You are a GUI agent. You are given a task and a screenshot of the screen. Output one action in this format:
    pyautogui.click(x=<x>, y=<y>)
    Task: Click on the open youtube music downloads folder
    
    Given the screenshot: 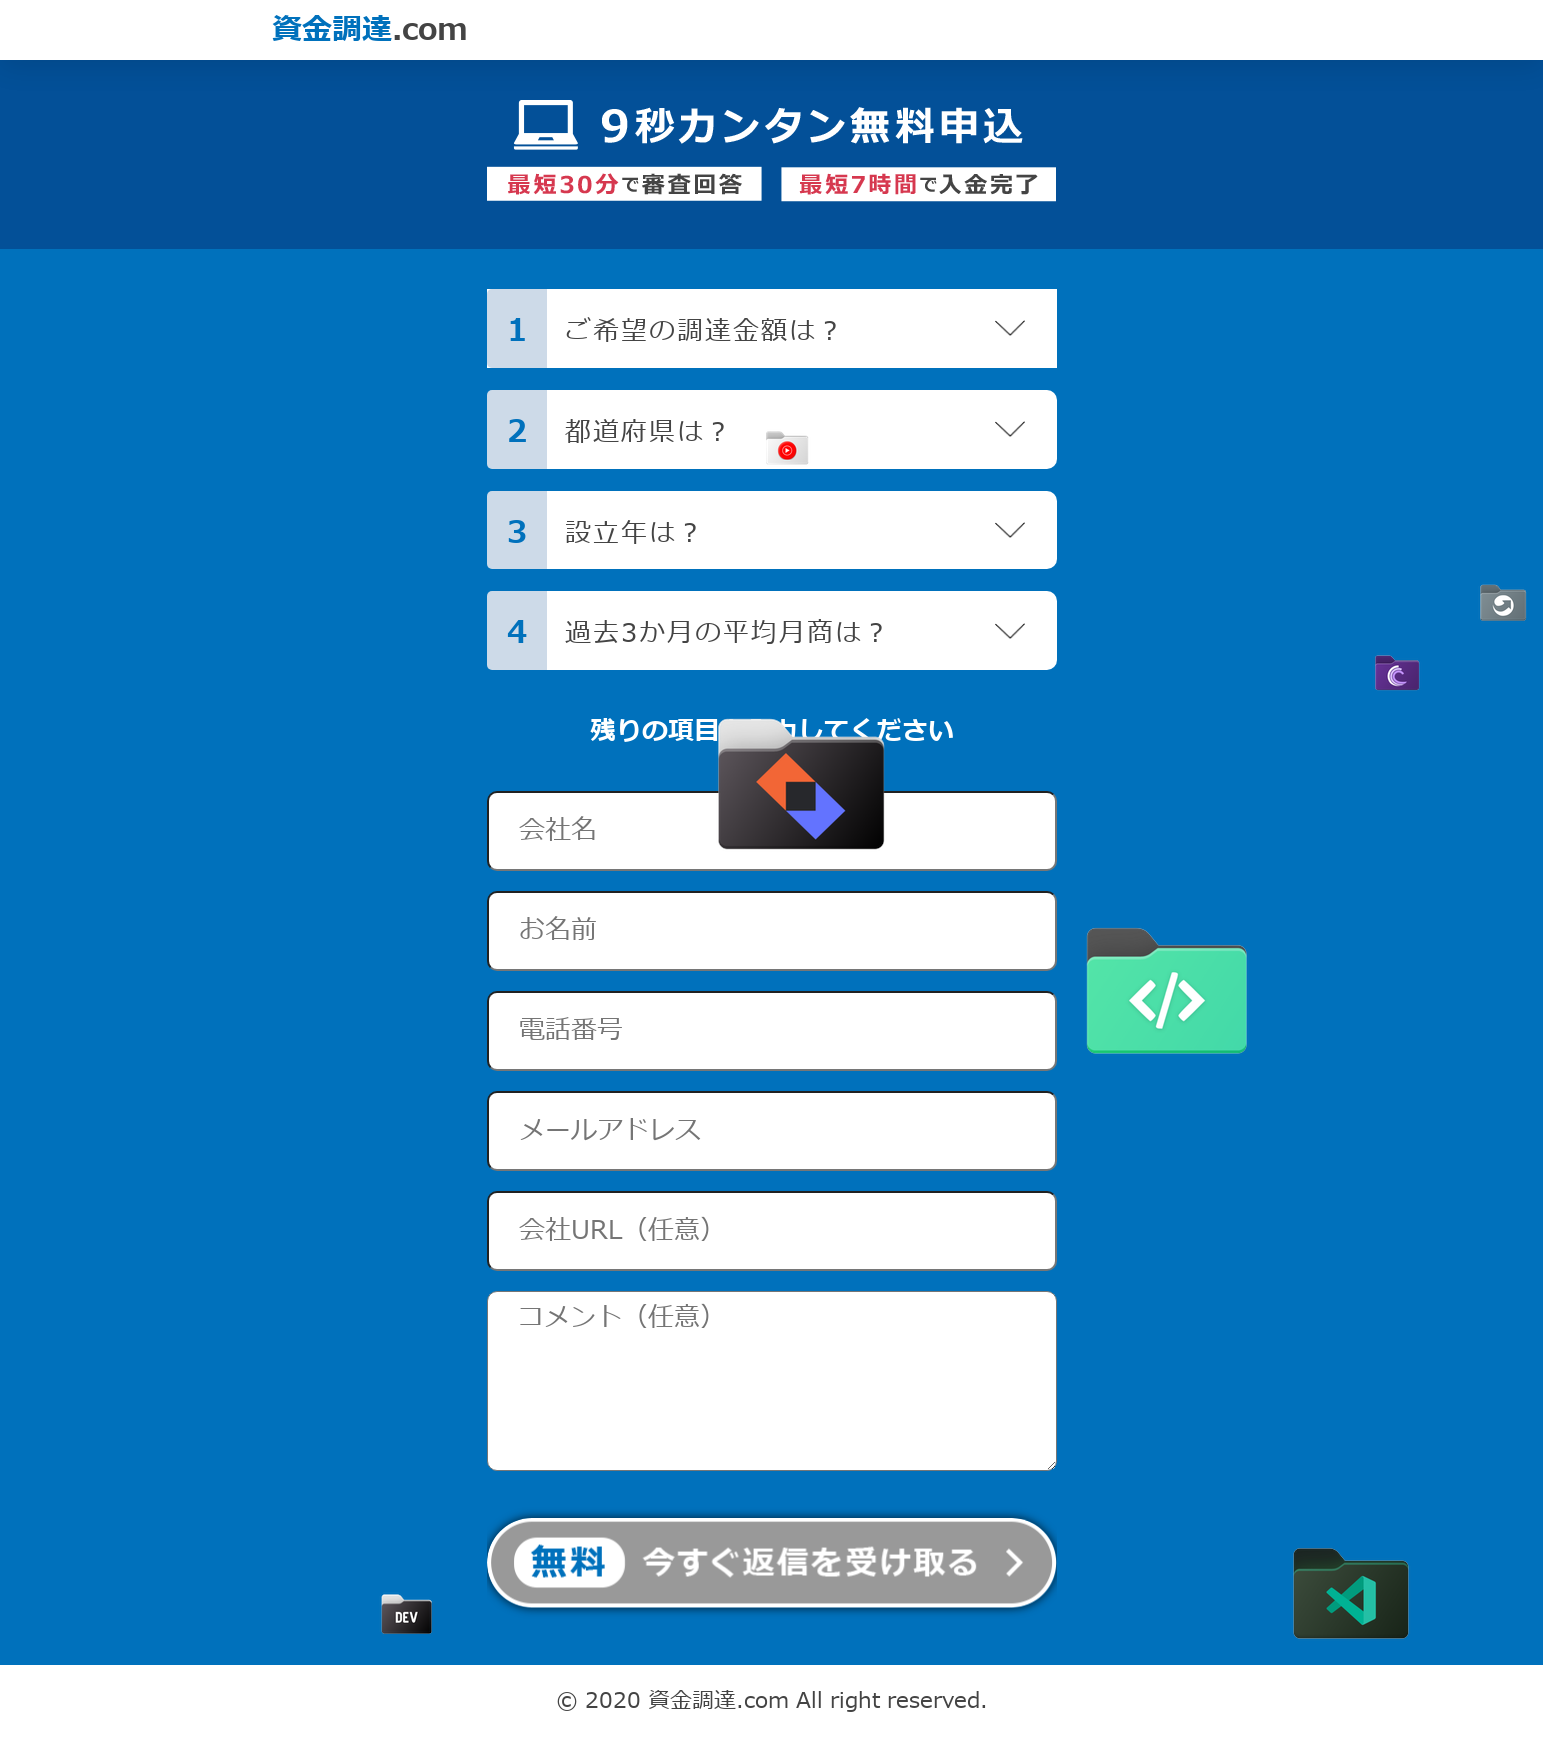 What is the action you would take?
    pyautogui.click(x=787, y=449)
    